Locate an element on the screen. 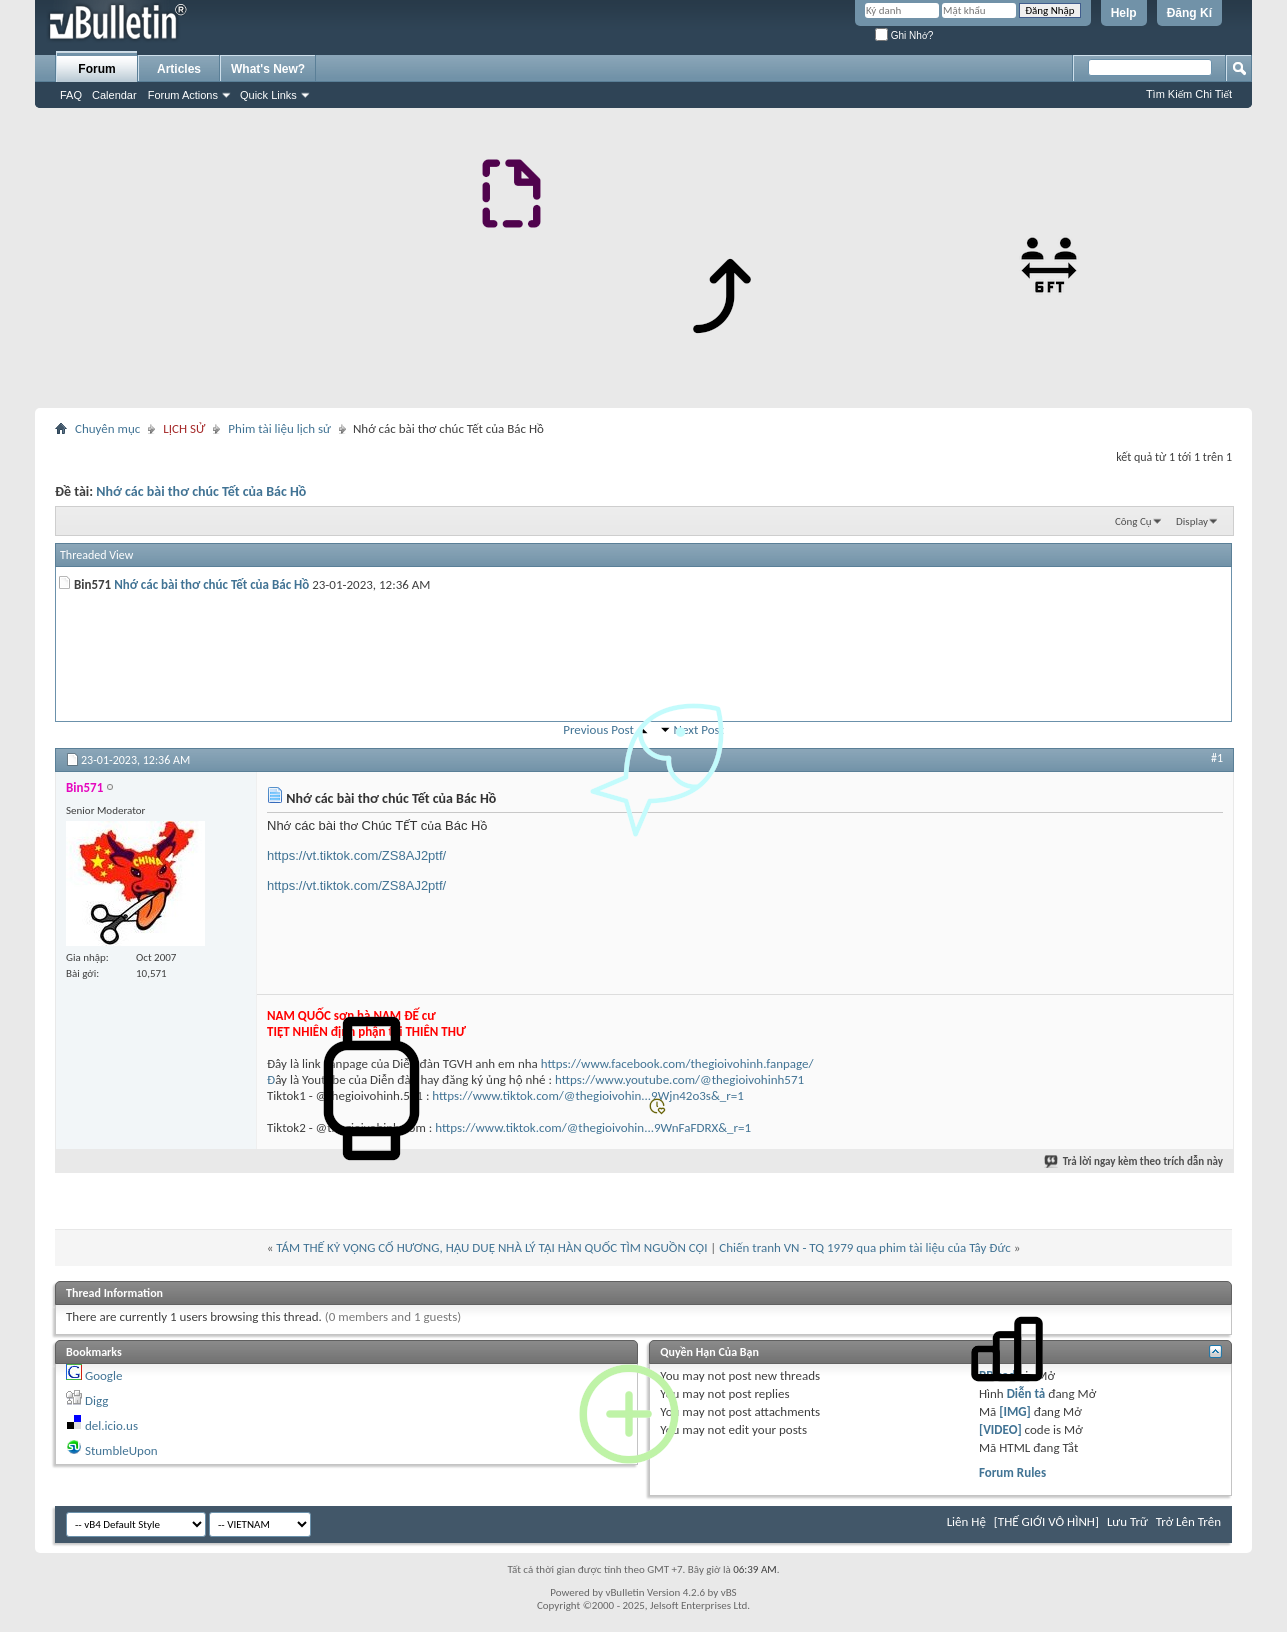 The width and height of the screenshot is (1287, 1632). indicates social distancing requirement of 6 feet is located at coordinates (1049, 265).